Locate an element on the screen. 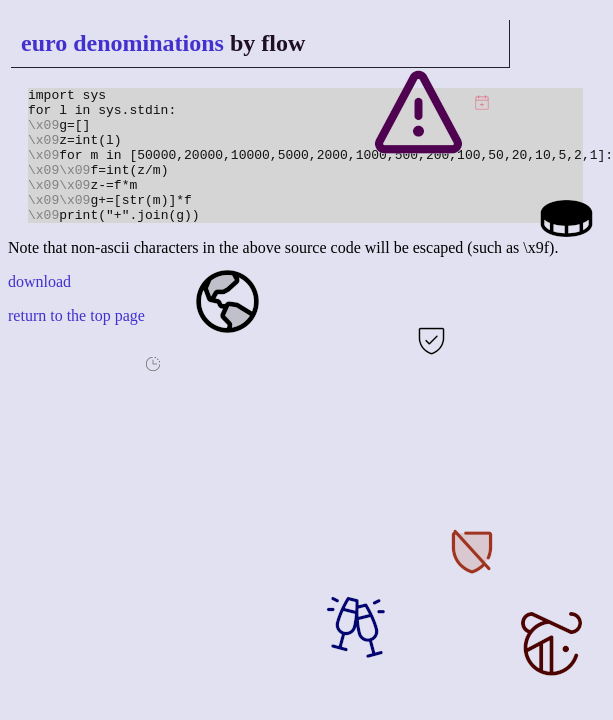  celebrate a milestone or achievement is located at coordinates (357, 627).